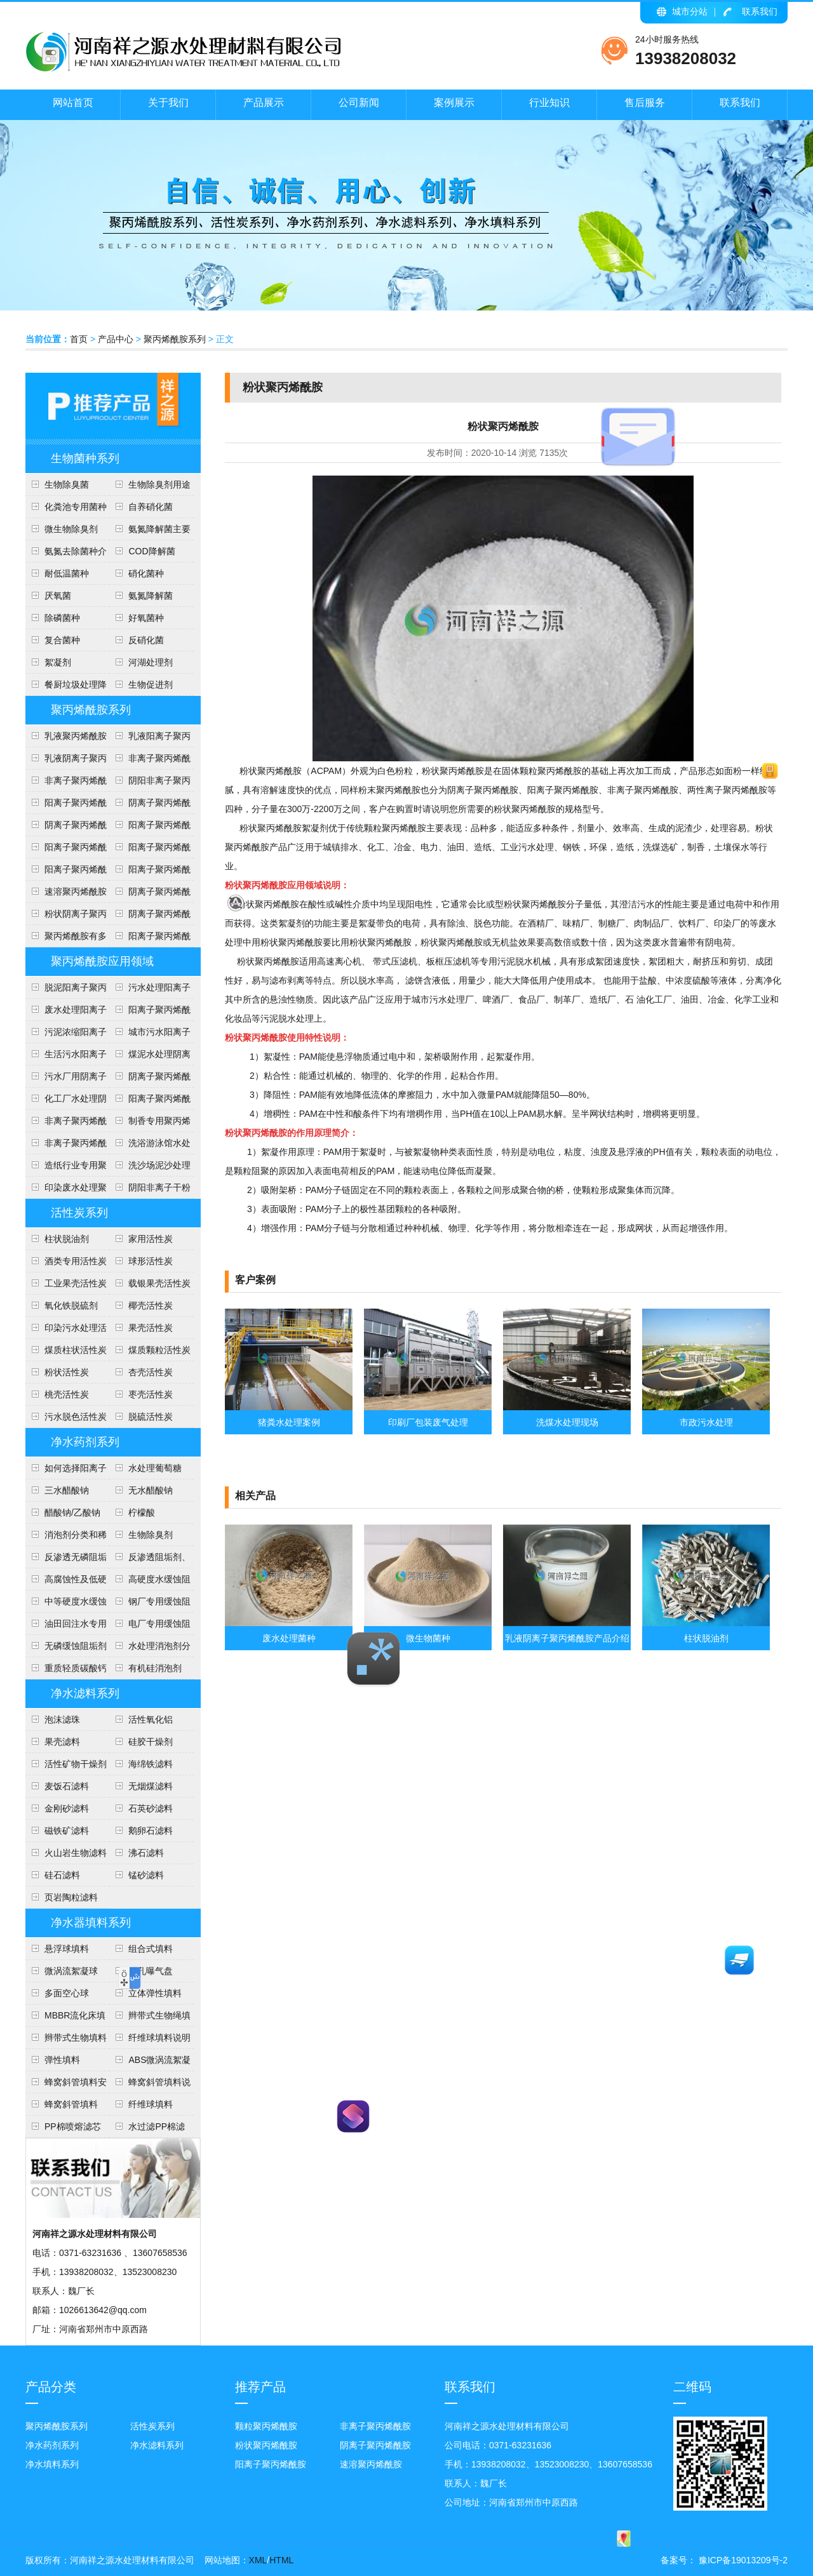 The width and height of the screenshot is (813, 2576). Describe the element at coordinates (770, 771) in the screenshot. I see `open Piper mouse configuration app` at that location.